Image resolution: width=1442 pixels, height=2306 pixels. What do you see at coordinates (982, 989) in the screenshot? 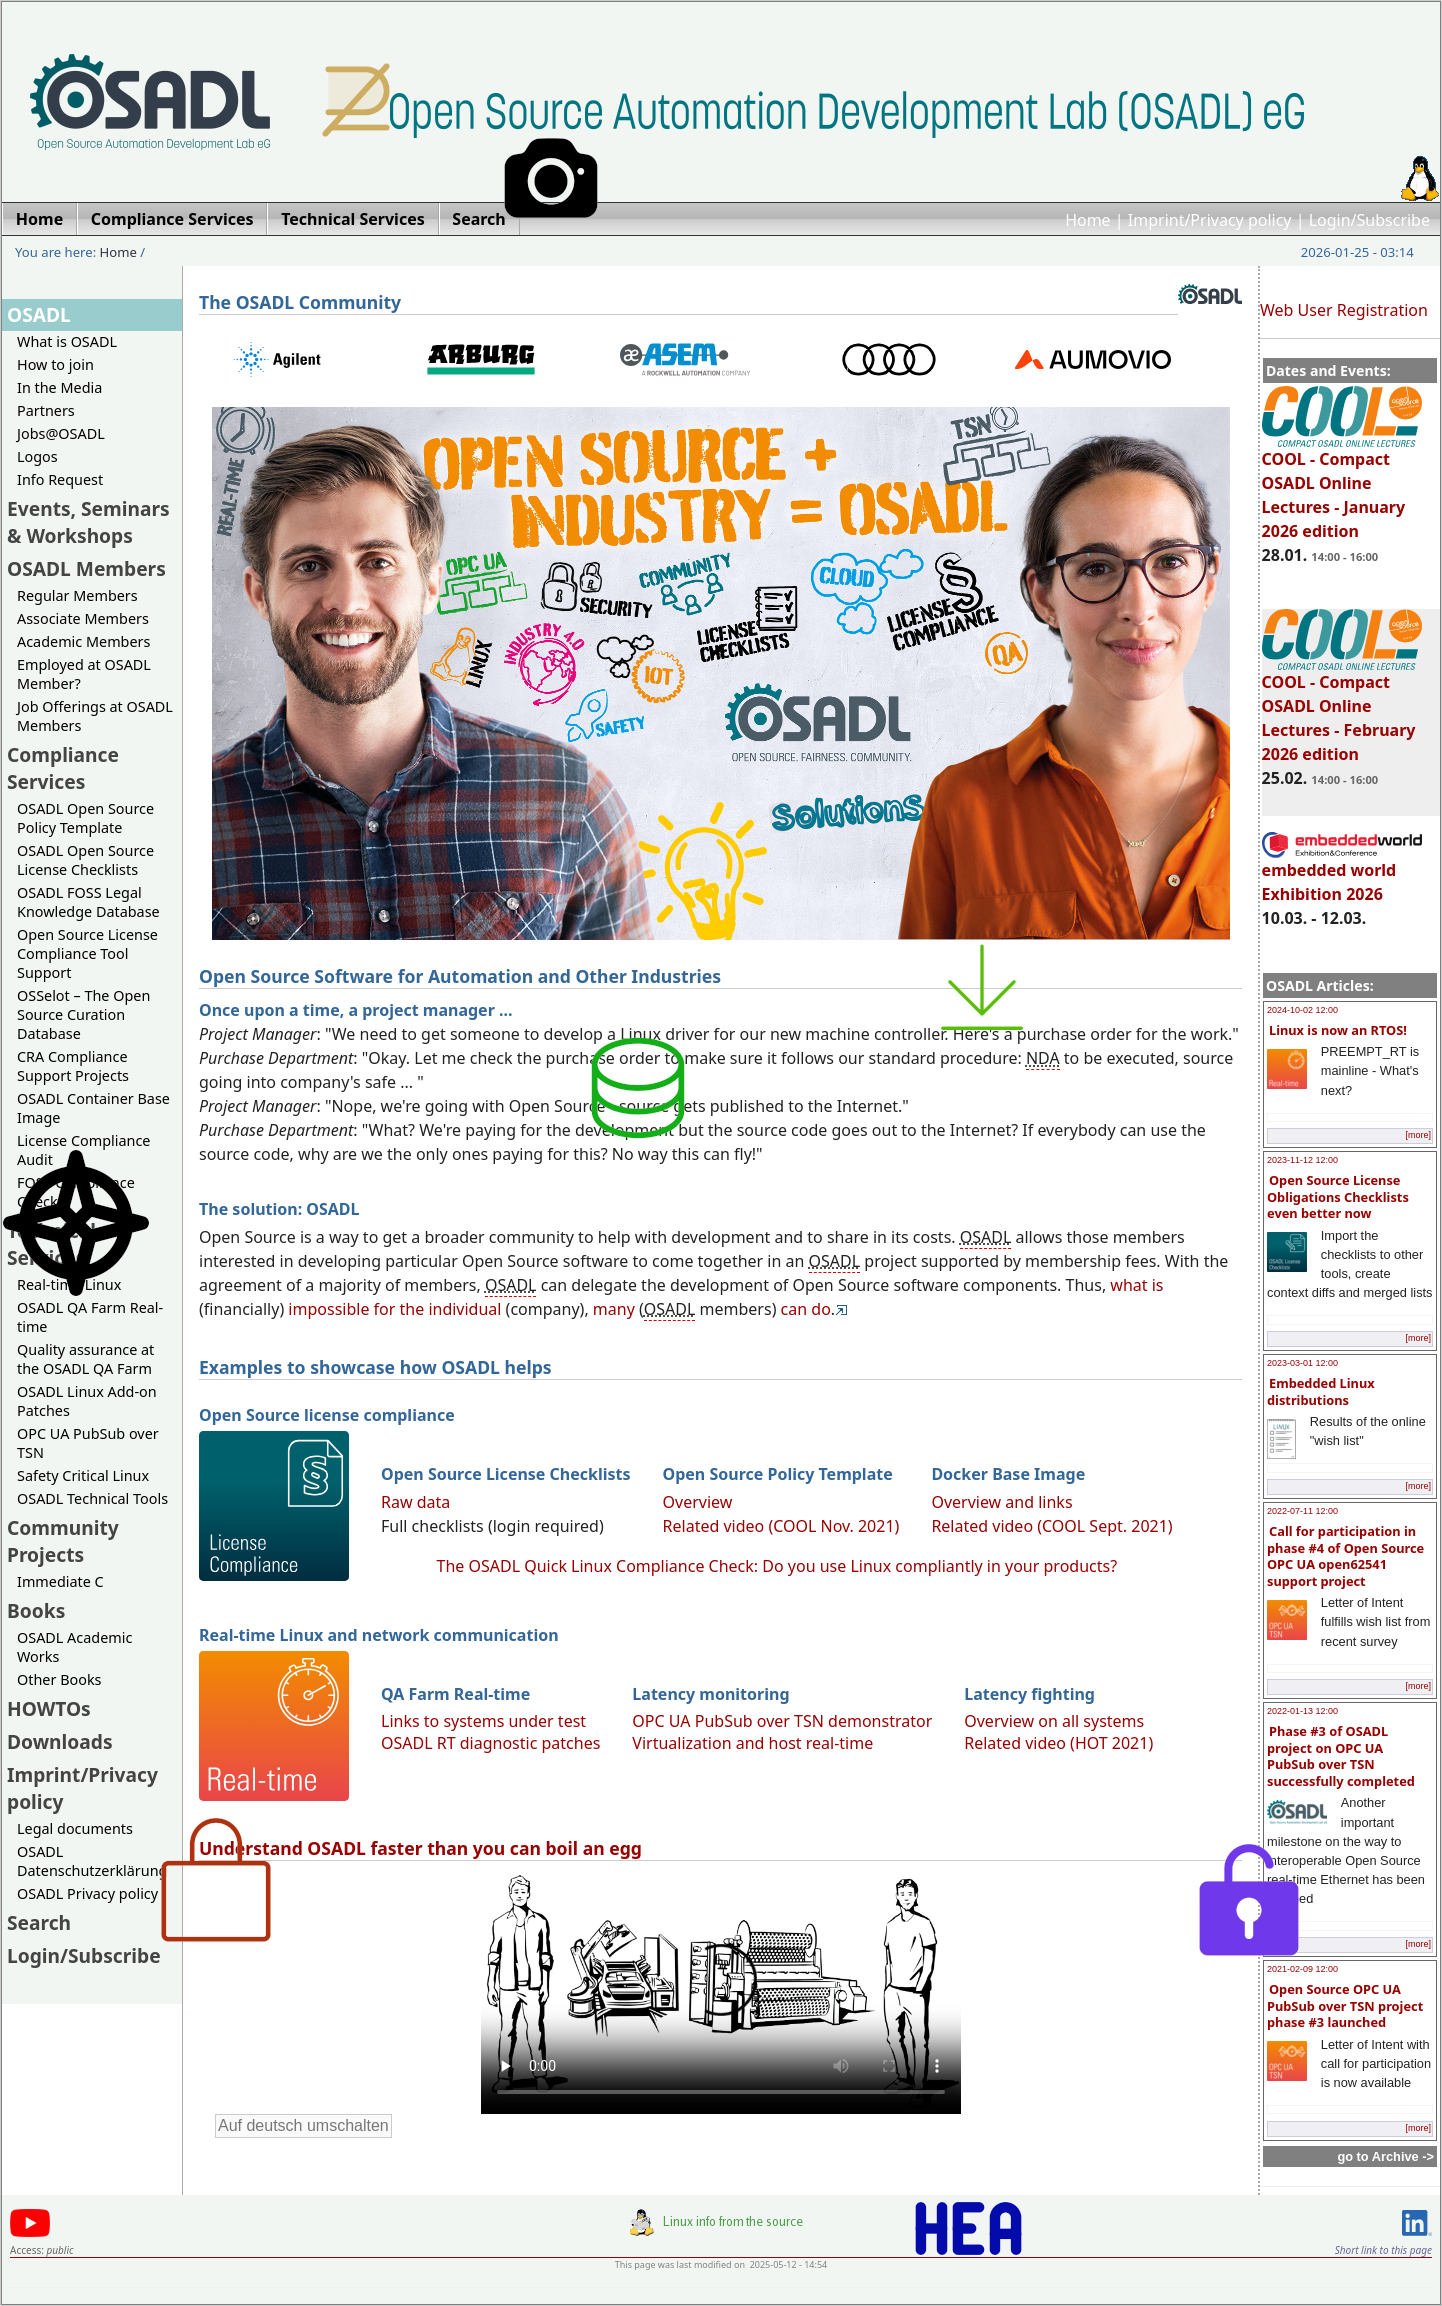
I see `download a file or document` at bounding box center [982, 989].